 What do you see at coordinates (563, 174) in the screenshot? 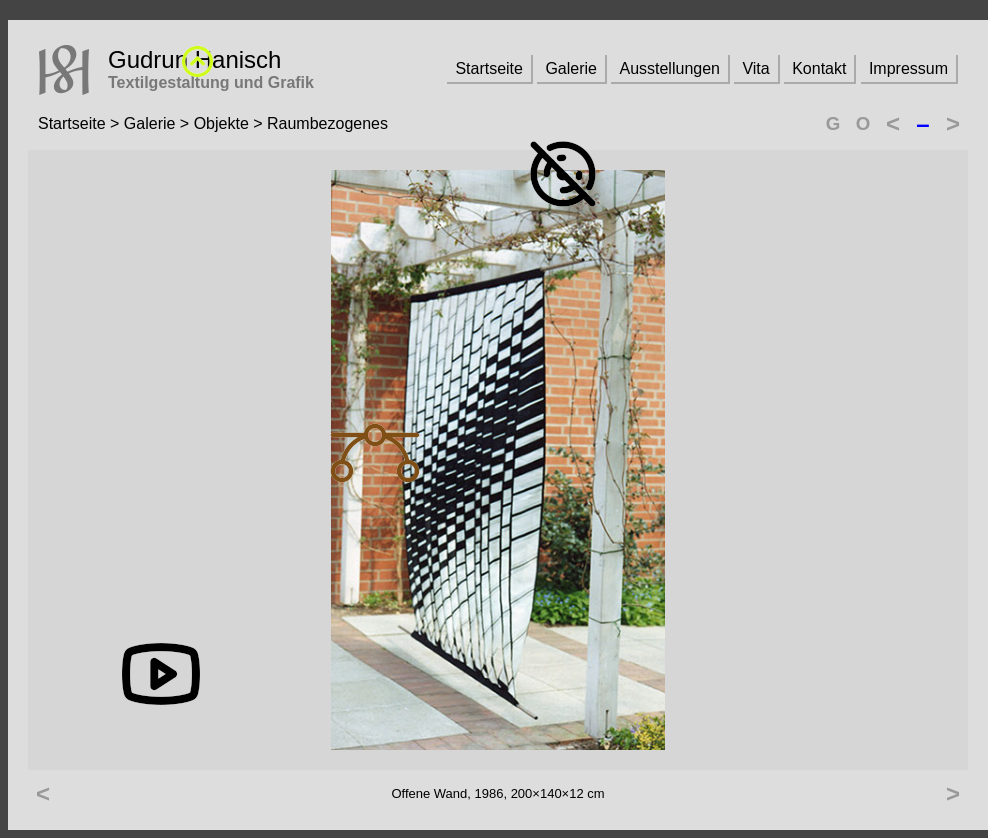
I see `disc or media playback unavailable` at bounding box center [563, 174].